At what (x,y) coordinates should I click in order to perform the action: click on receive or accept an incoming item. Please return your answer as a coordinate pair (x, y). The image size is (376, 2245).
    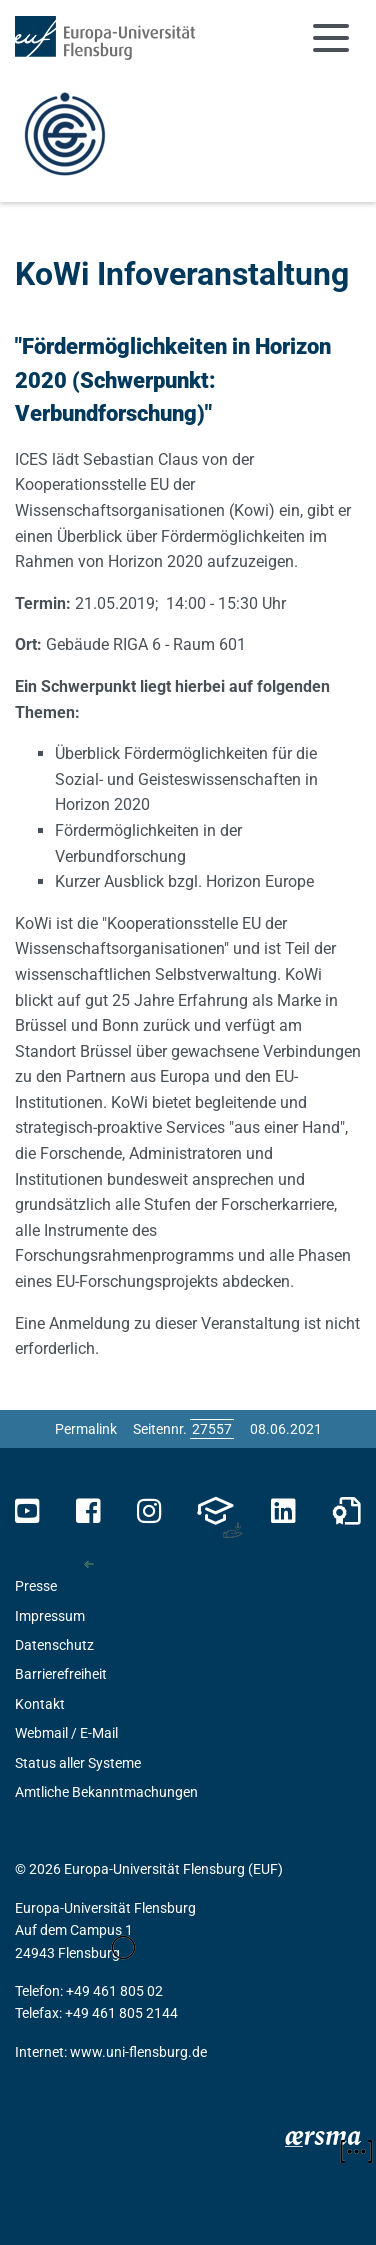
    Looking at the image, I should click on (233, 1531).